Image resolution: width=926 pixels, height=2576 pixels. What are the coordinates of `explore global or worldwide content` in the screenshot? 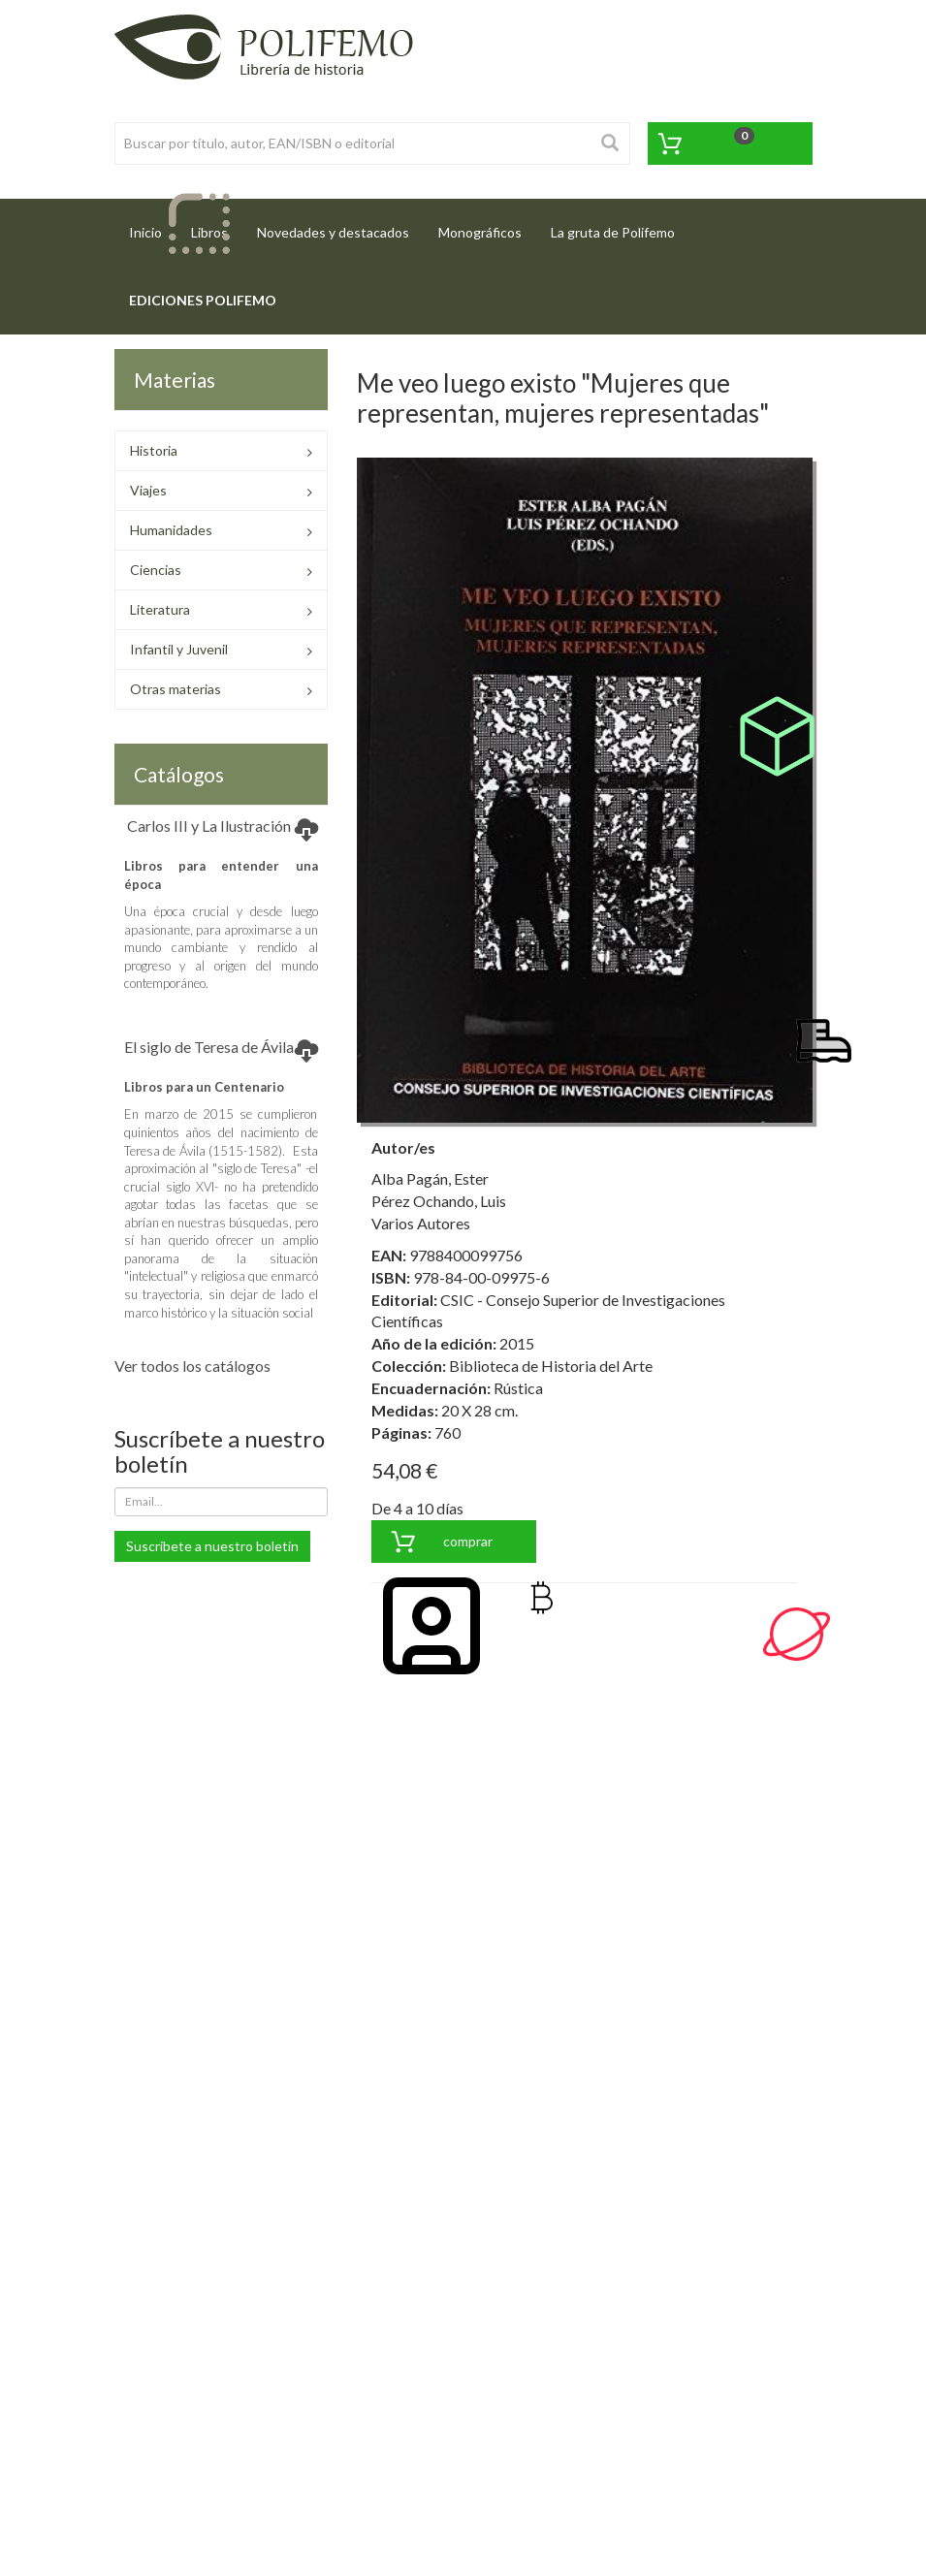 It's located at (796, 1634).